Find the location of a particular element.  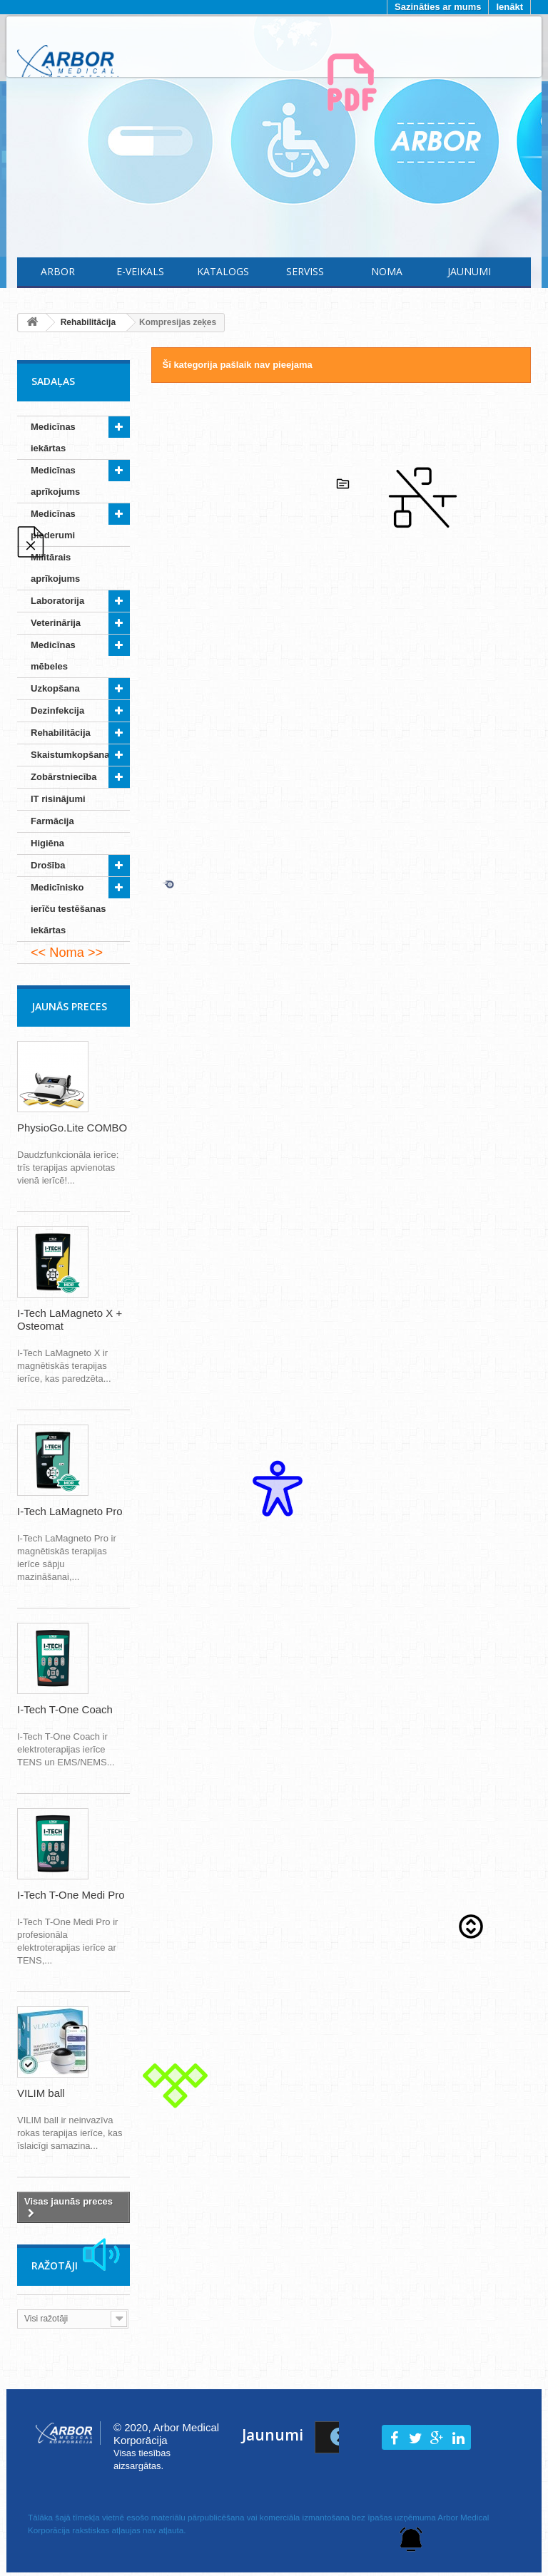

open tidal music streaming app is located at coordinates (175, 2083).